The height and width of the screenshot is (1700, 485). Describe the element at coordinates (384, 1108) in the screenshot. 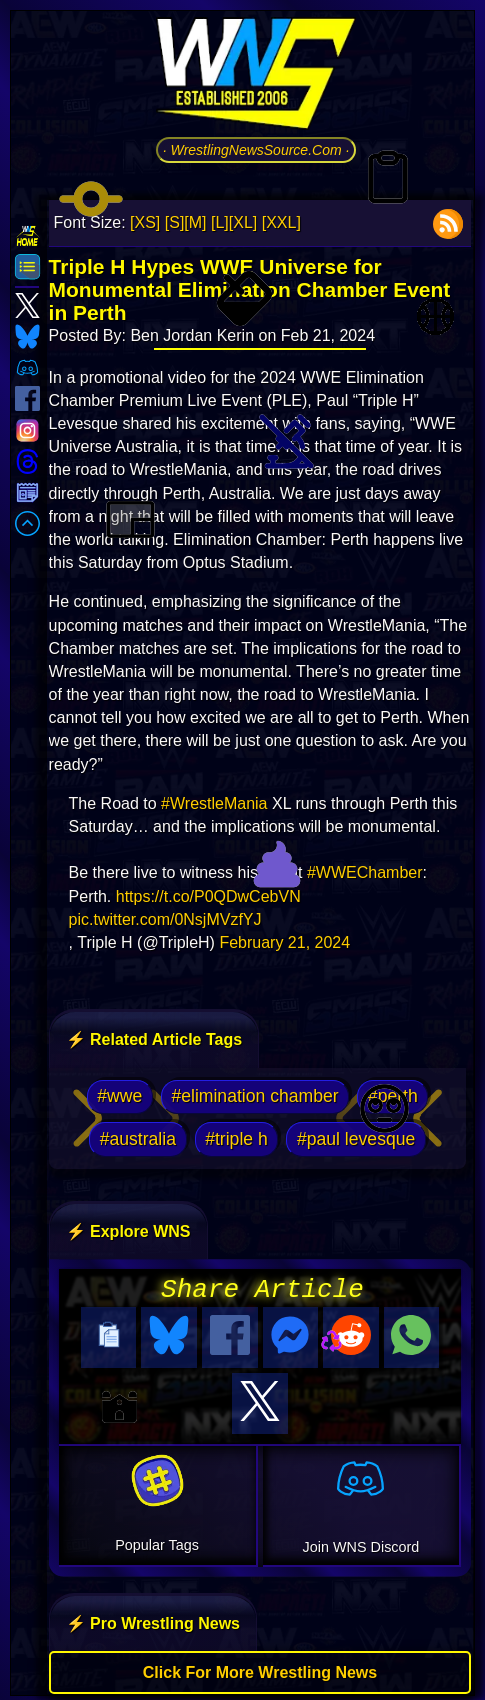

I see `express annoyance or exasperation in a message` at that location.